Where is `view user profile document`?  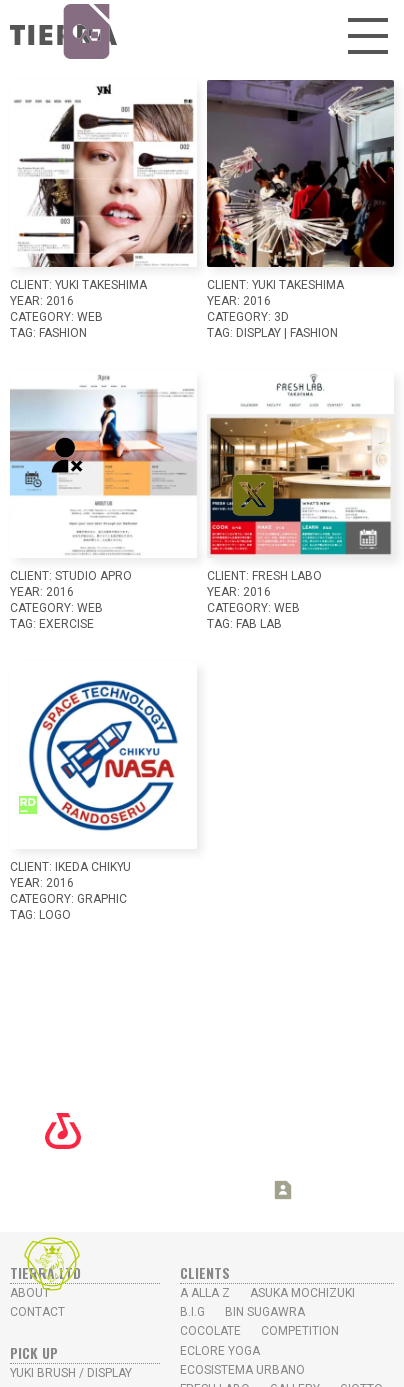
view user profile document is located at coordinates (283, 1190).